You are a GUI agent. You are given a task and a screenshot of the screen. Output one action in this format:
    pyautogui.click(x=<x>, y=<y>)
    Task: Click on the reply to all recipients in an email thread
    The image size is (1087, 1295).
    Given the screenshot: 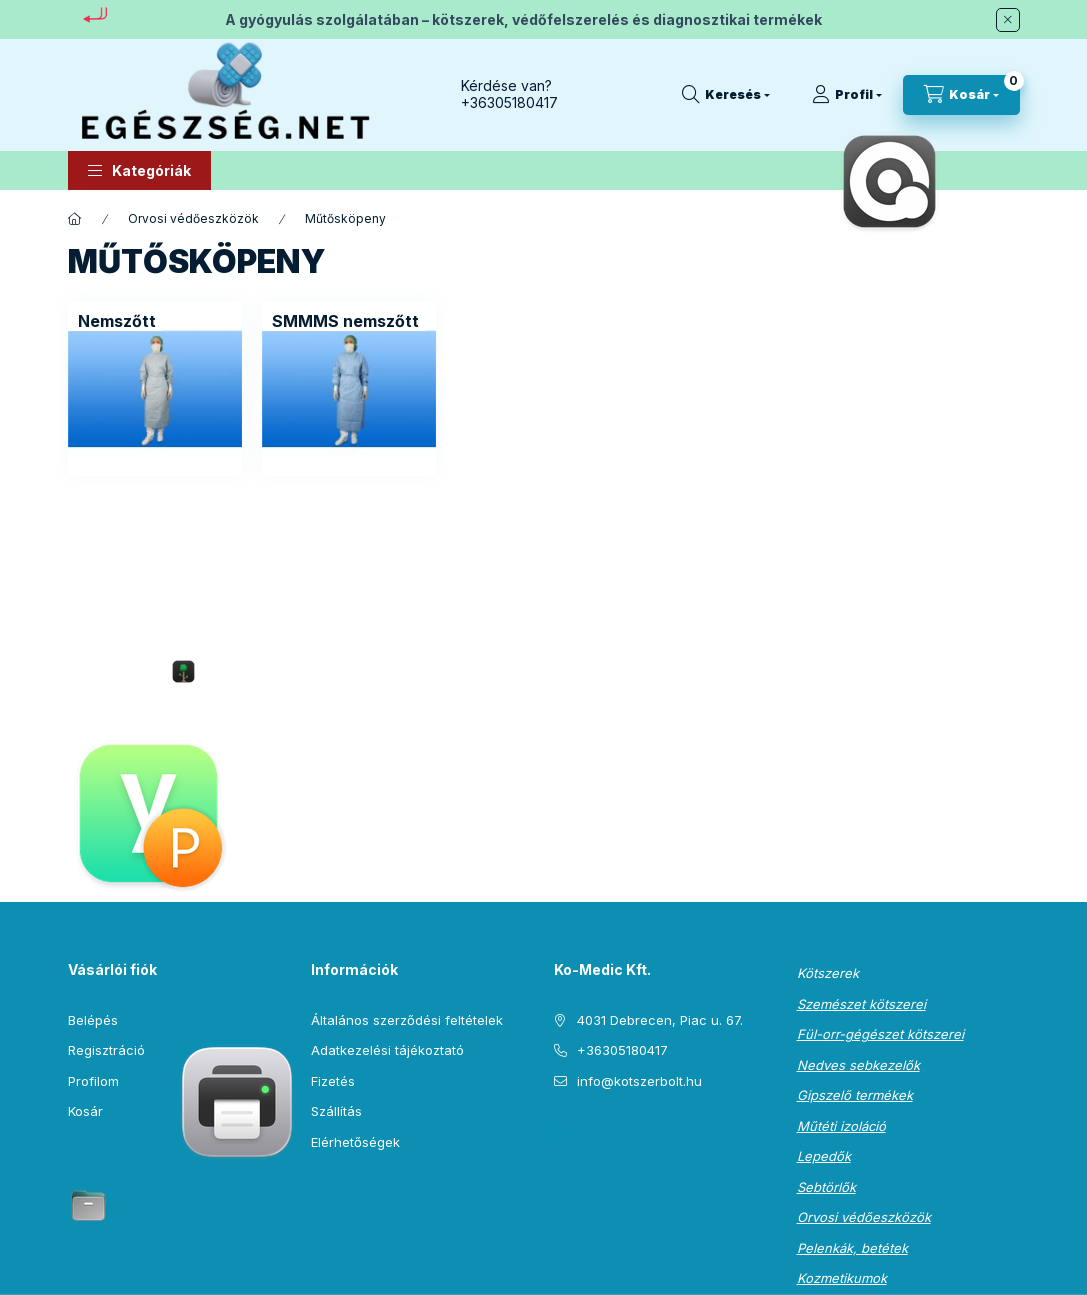 What is the action you would take?
    pyautogui.click(x=94, y=13)
    